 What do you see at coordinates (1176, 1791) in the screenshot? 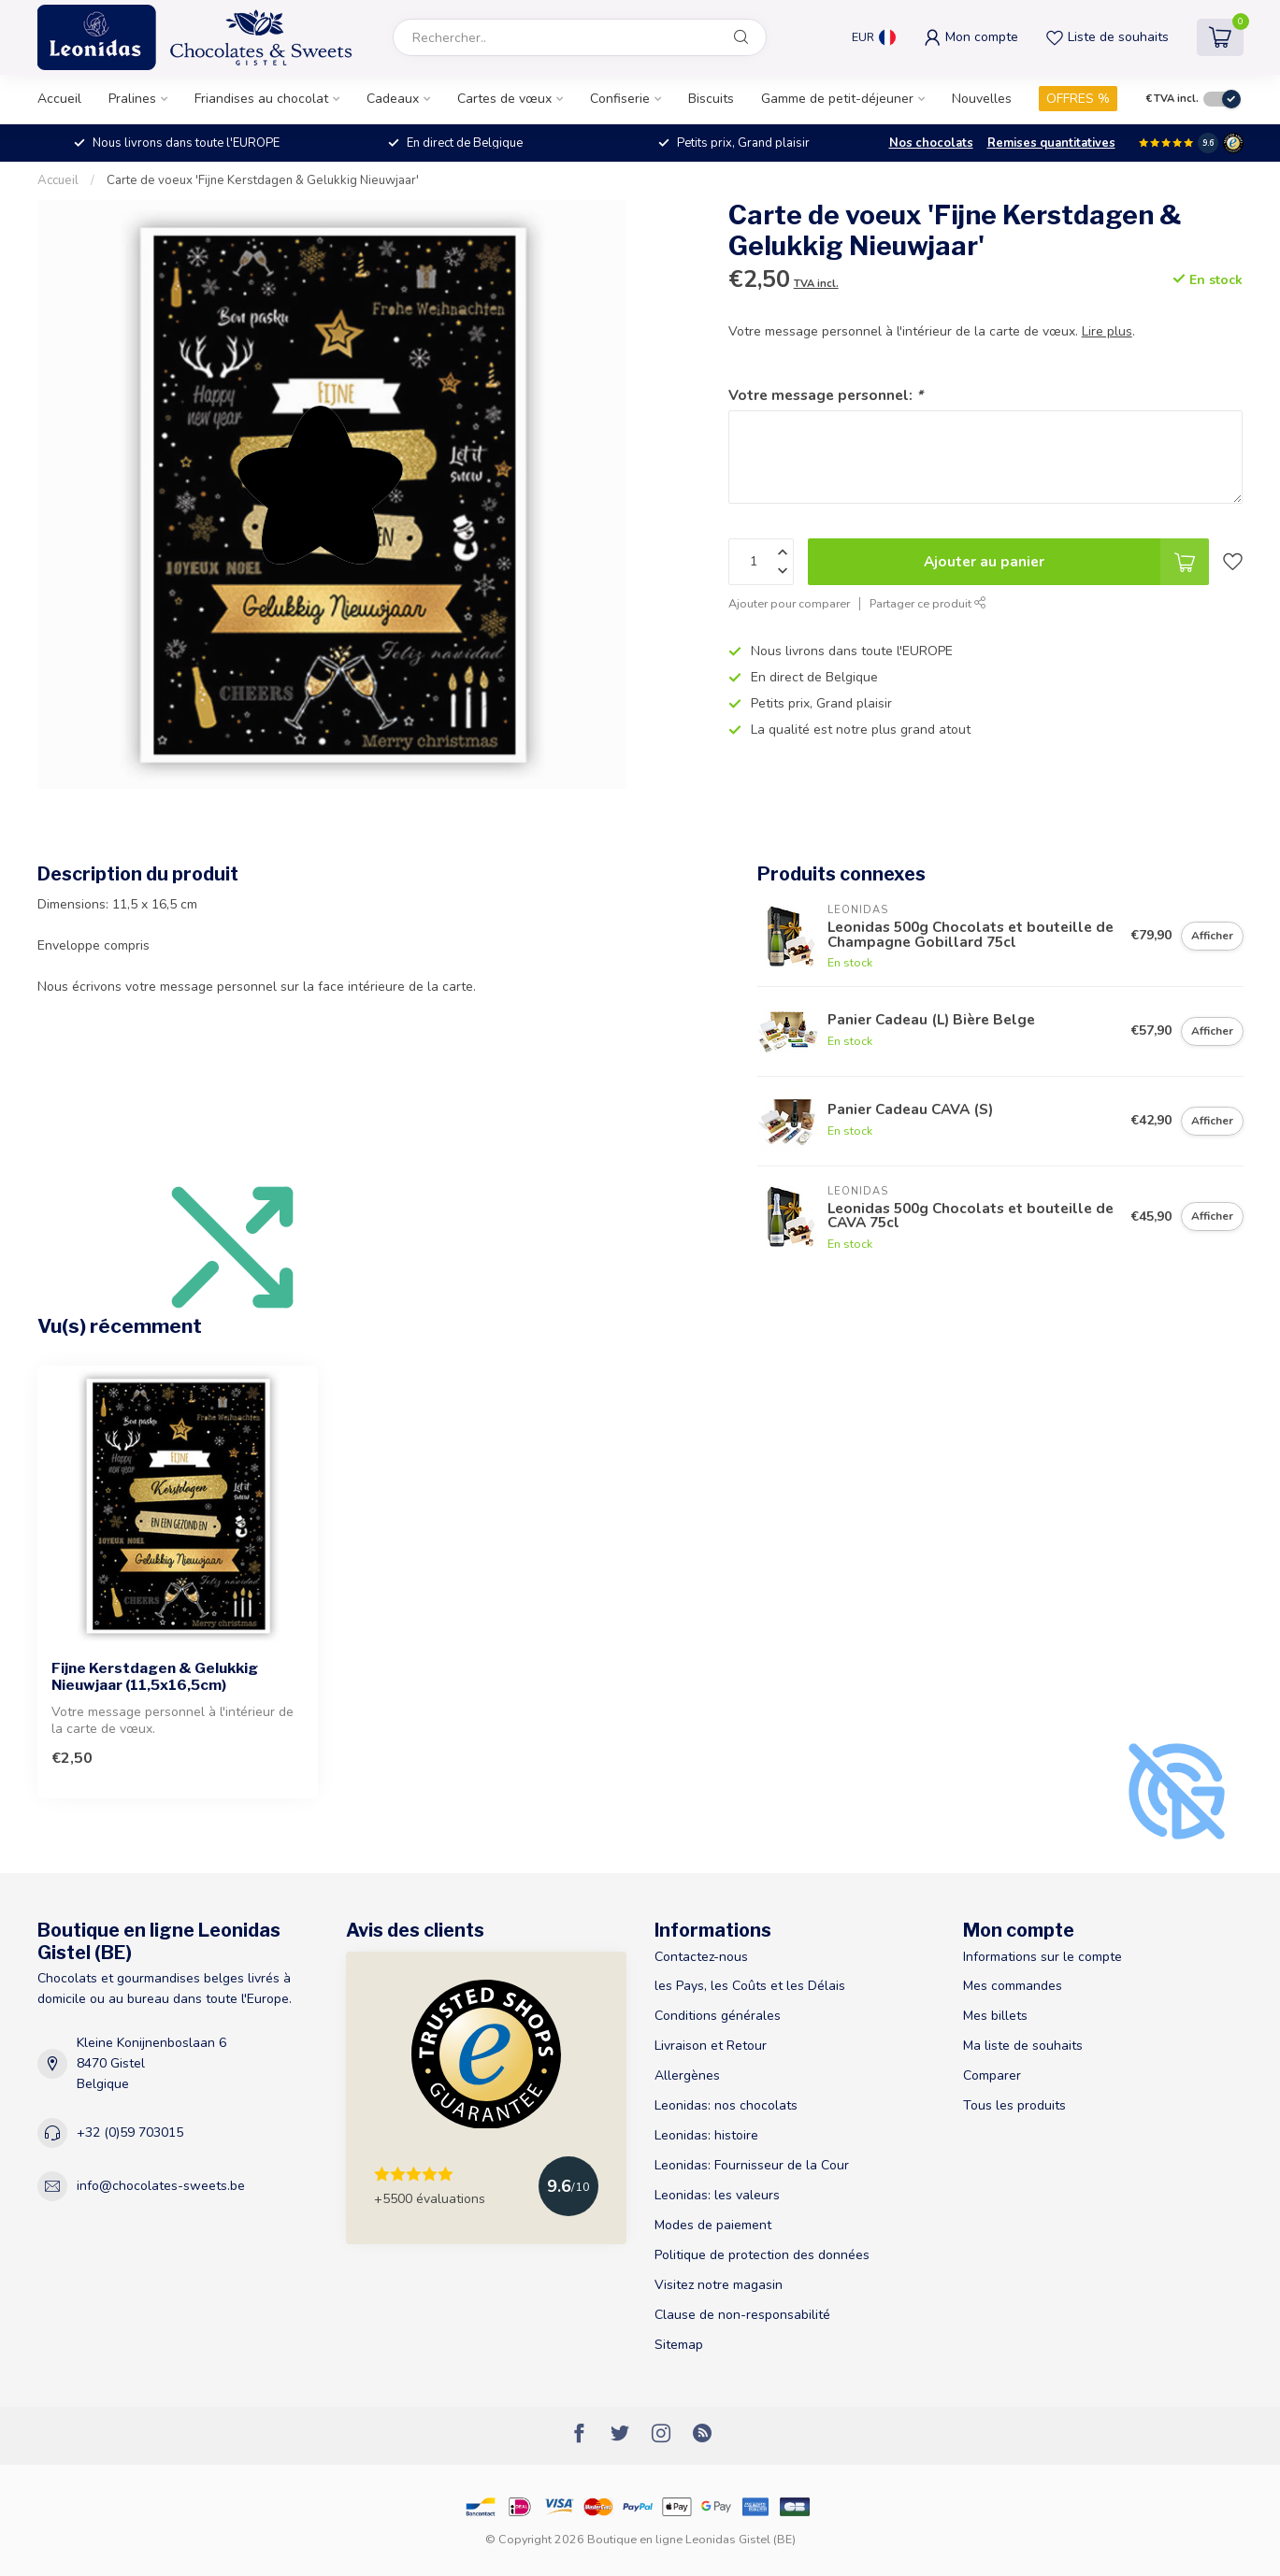
I see `radar or scanning feature disabled` at bounding box center [1176, 1791].